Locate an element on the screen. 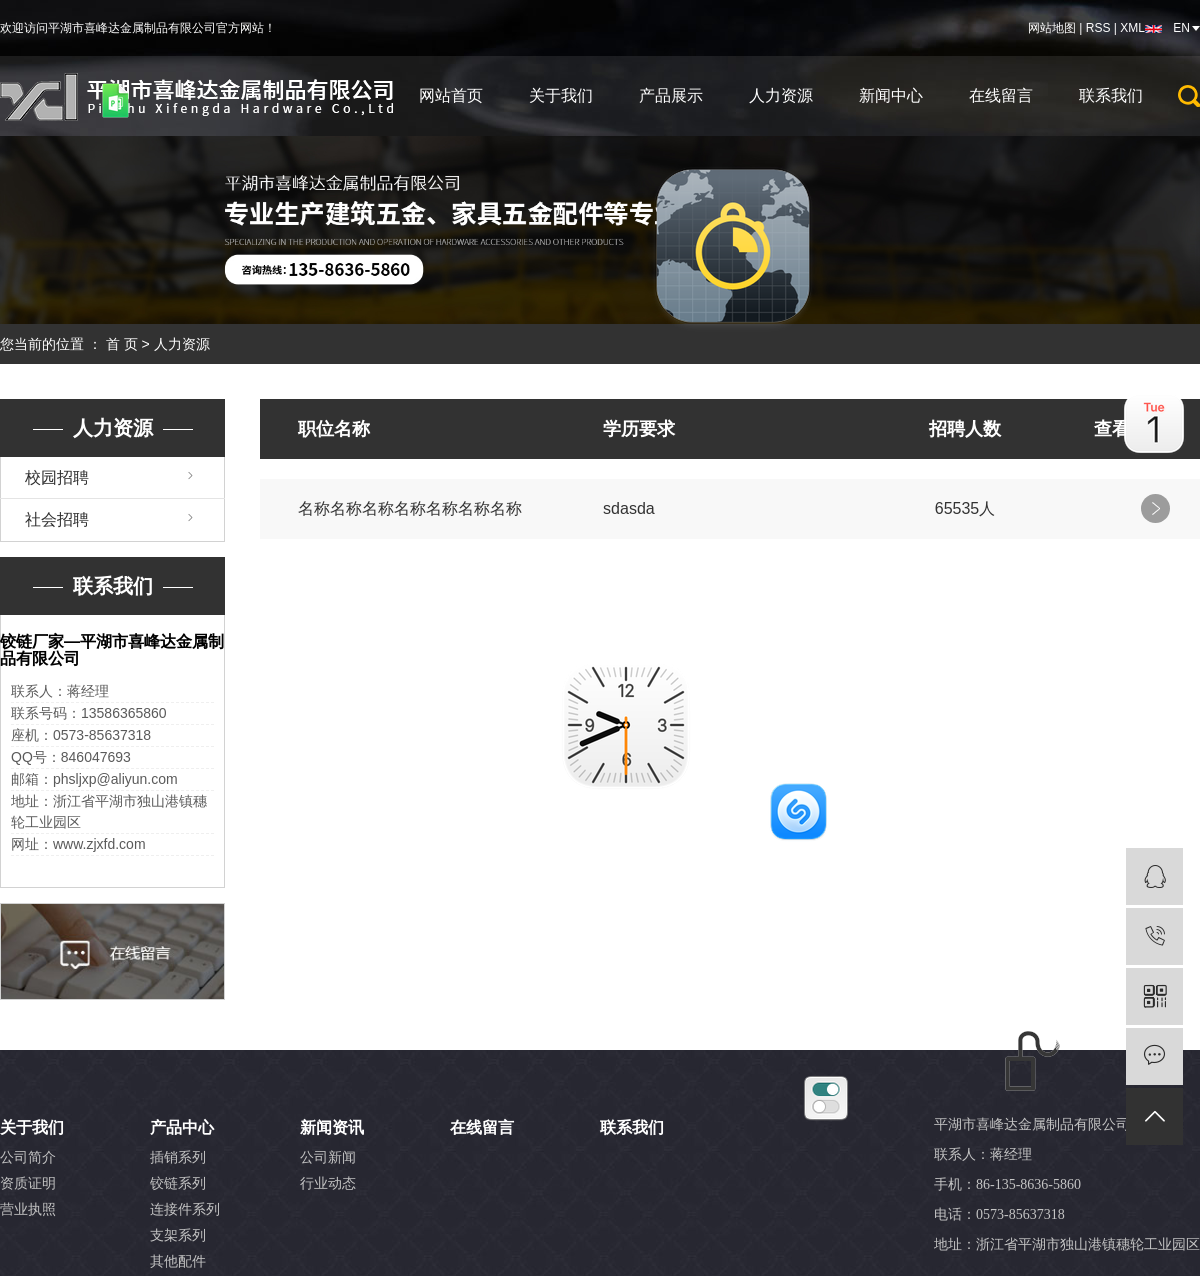 This screenshot has height=1276, width=1200. identify a song playing nearby is located at coordinates (798, 811).